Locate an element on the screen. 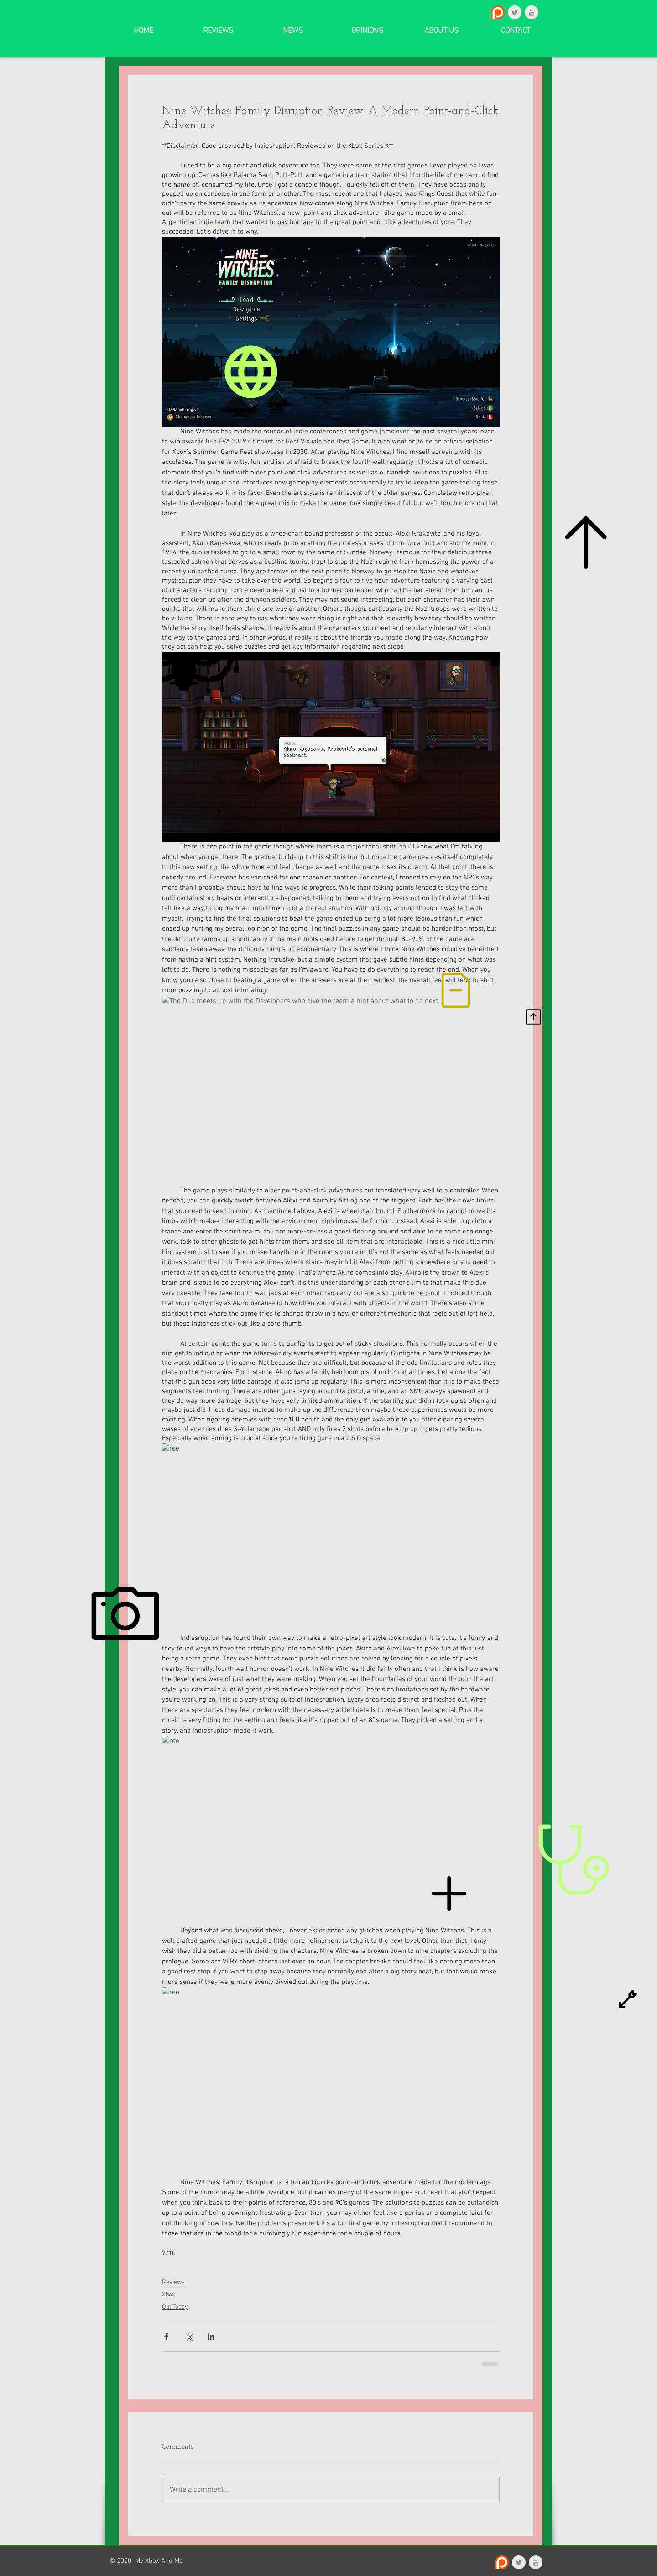  indicates archery or target shooting activity is located at coordinates (627, 1999).